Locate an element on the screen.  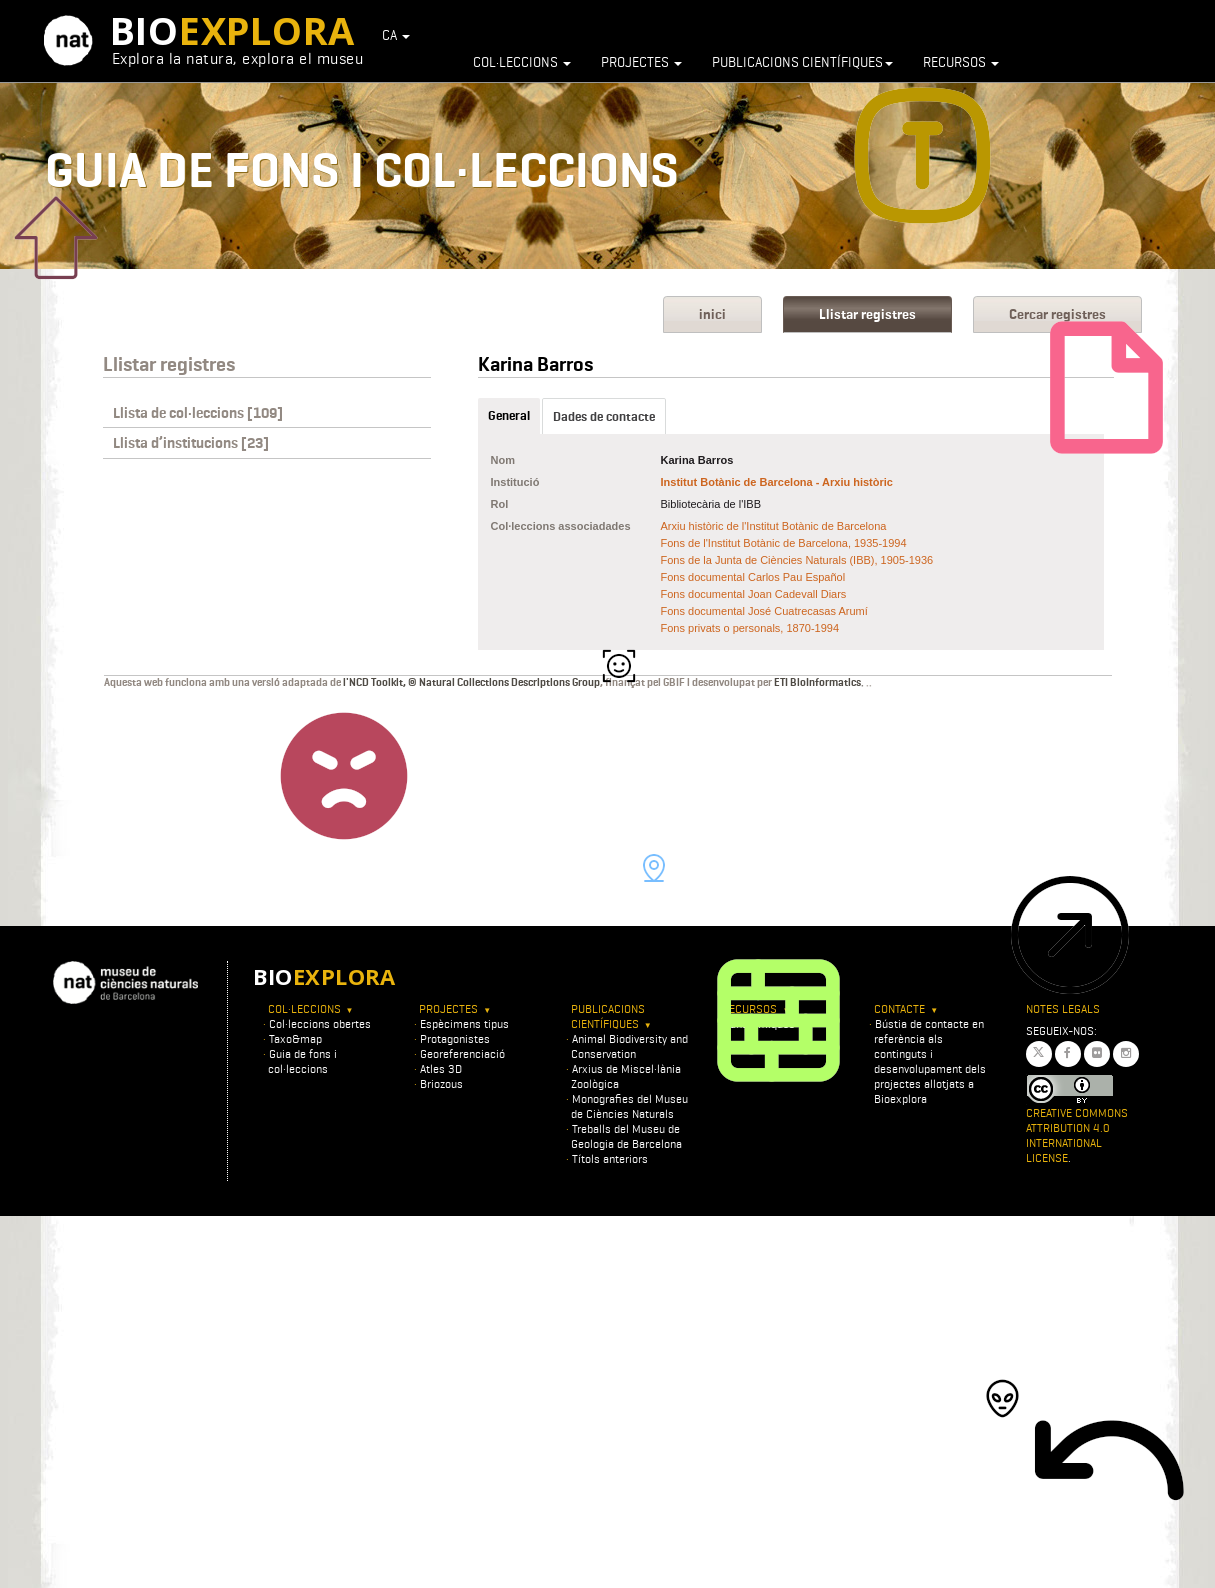
view or open a file is located at coordinates (1106, 387).